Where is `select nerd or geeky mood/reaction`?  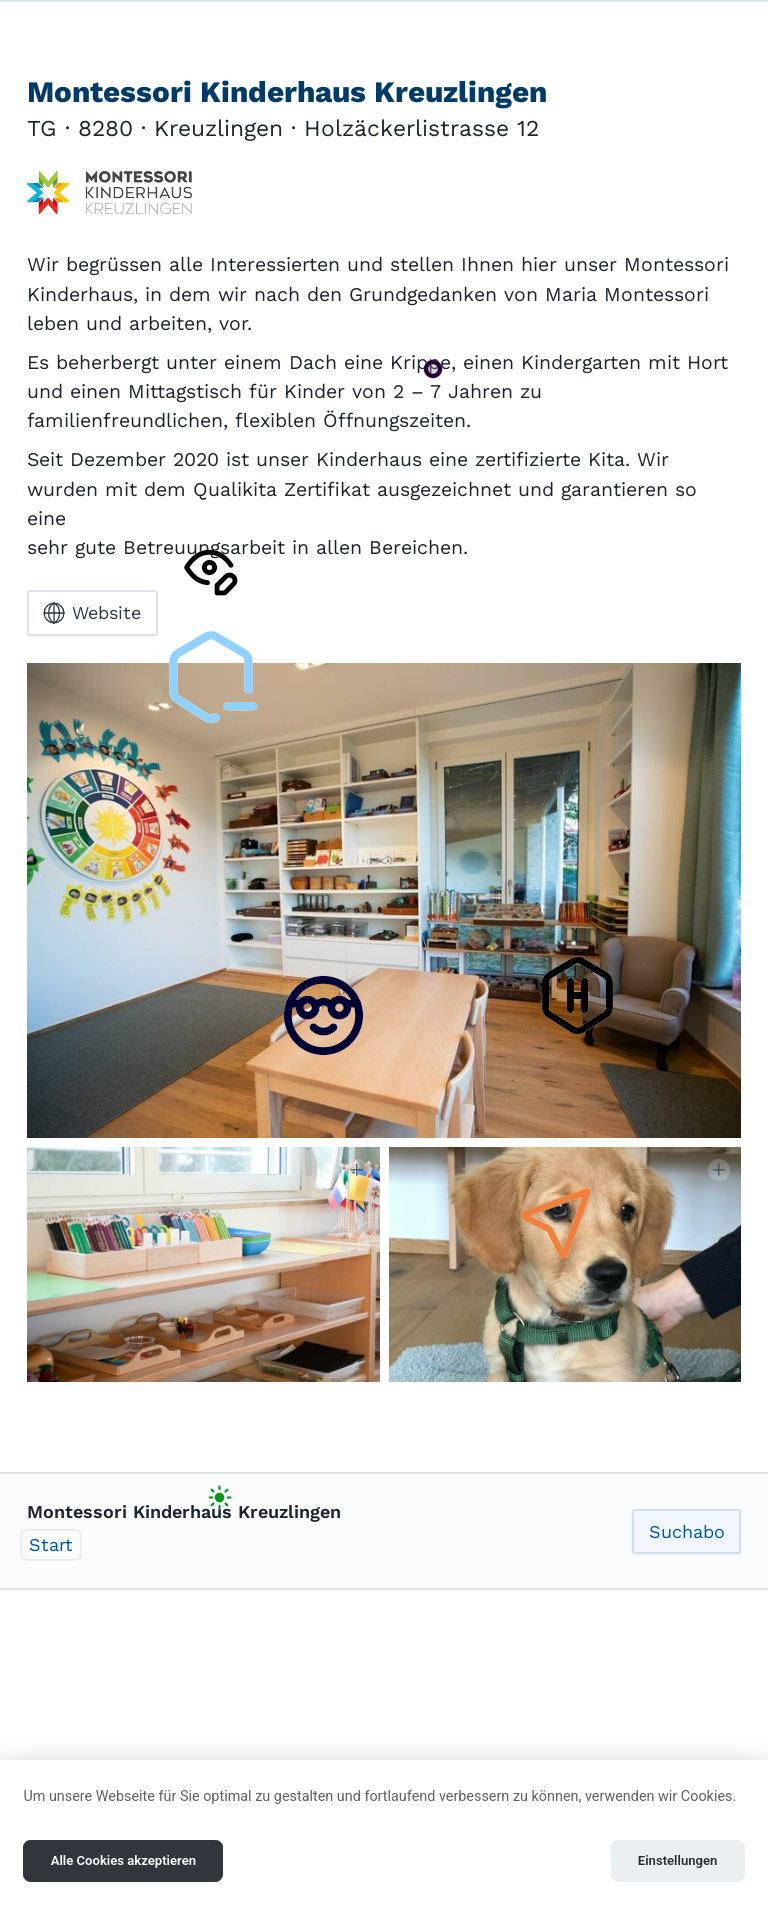
select nerd or geeky mood/reaction is located at coordinates (323, 1015).